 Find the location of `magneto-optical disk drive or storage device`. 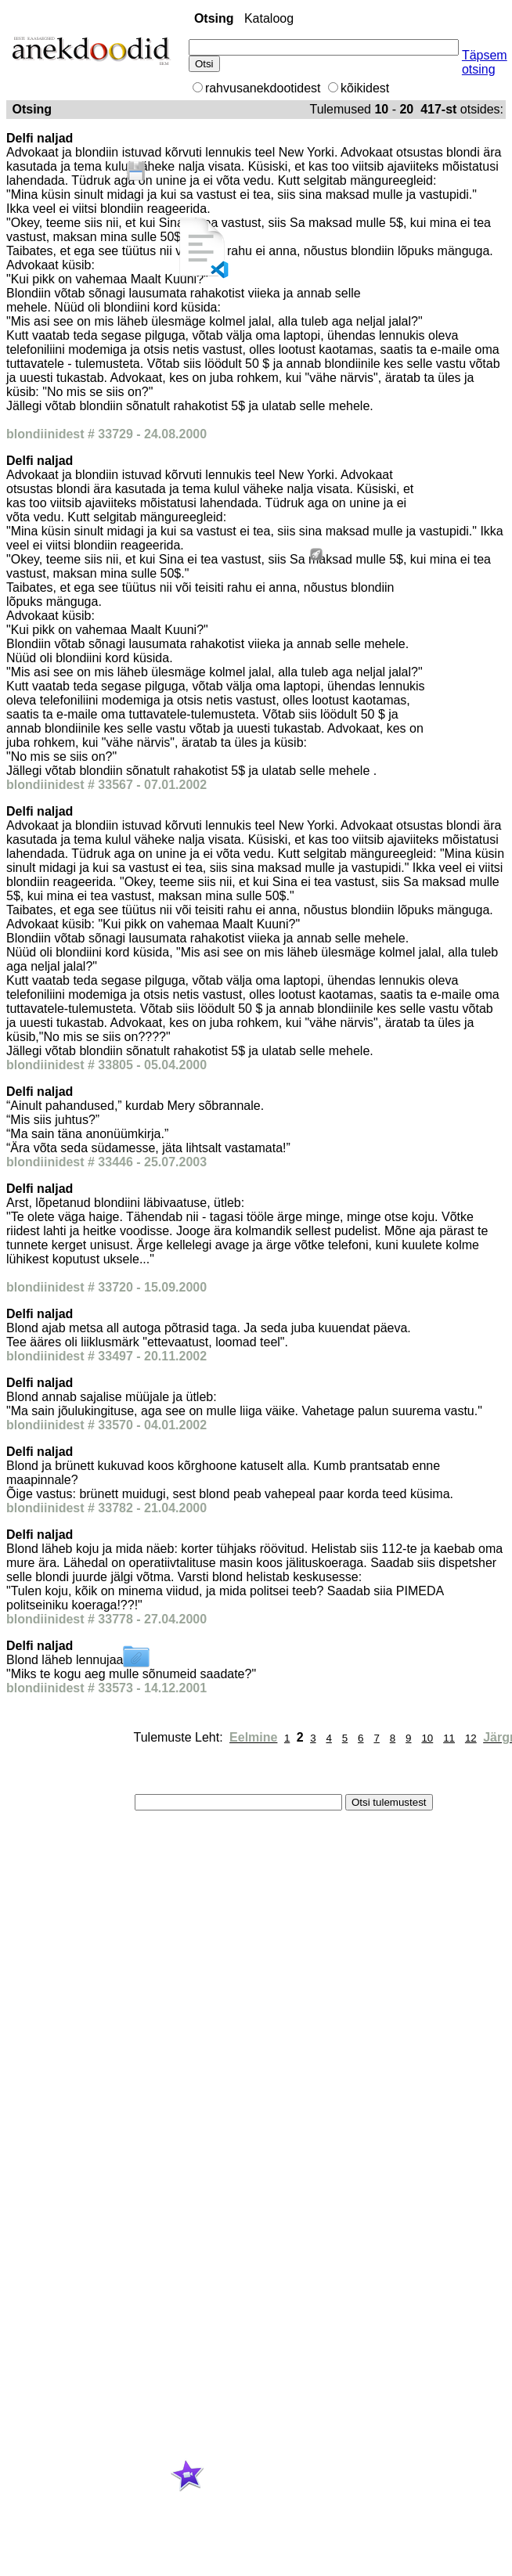

magneto-optical disk drive or storage device is located at coordinates (135, 171).